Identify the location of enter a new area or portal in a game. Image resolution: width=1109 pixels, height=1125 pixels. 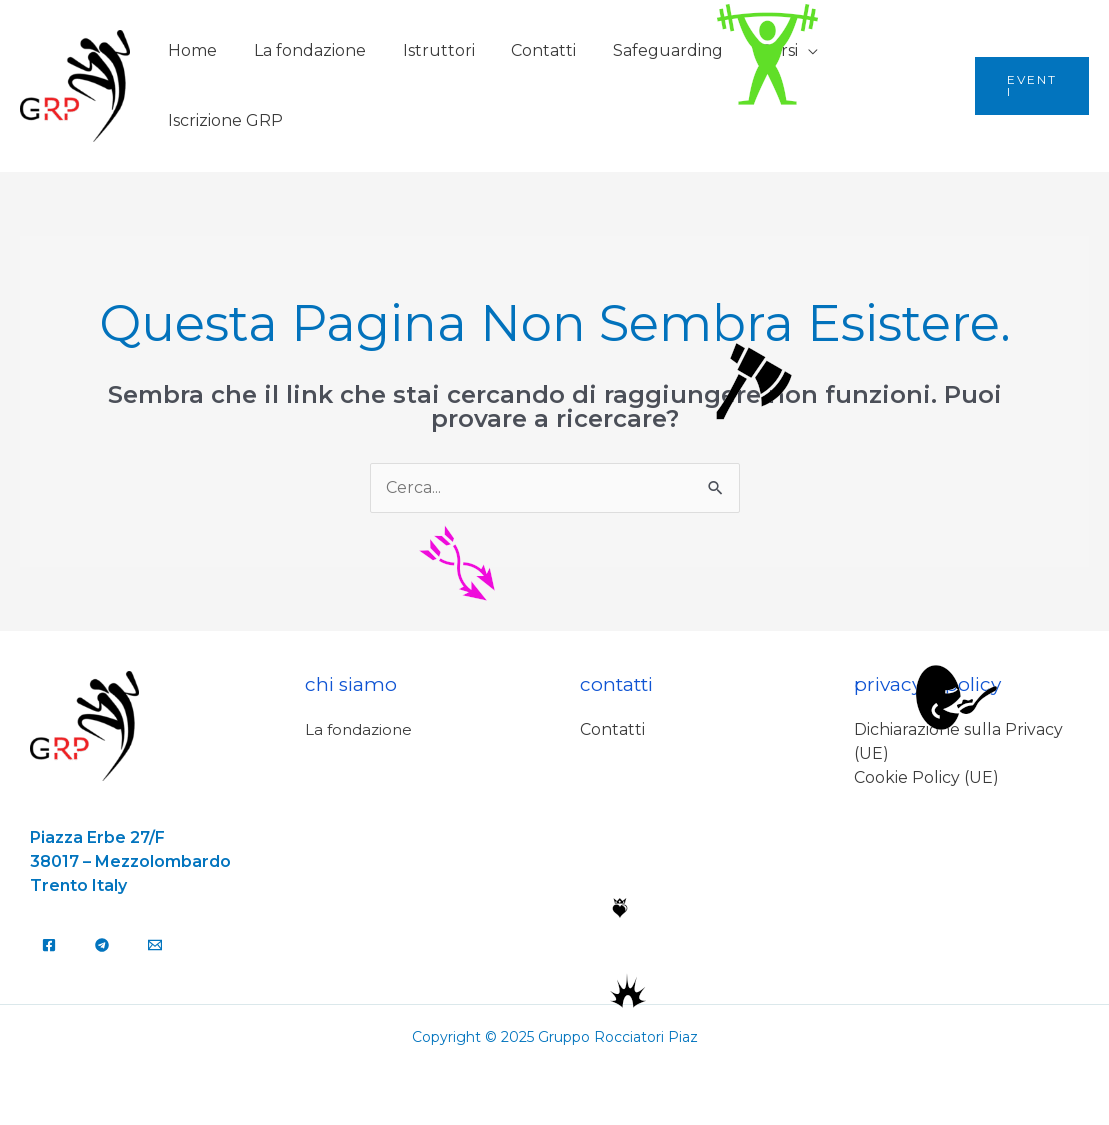
(628, 991).